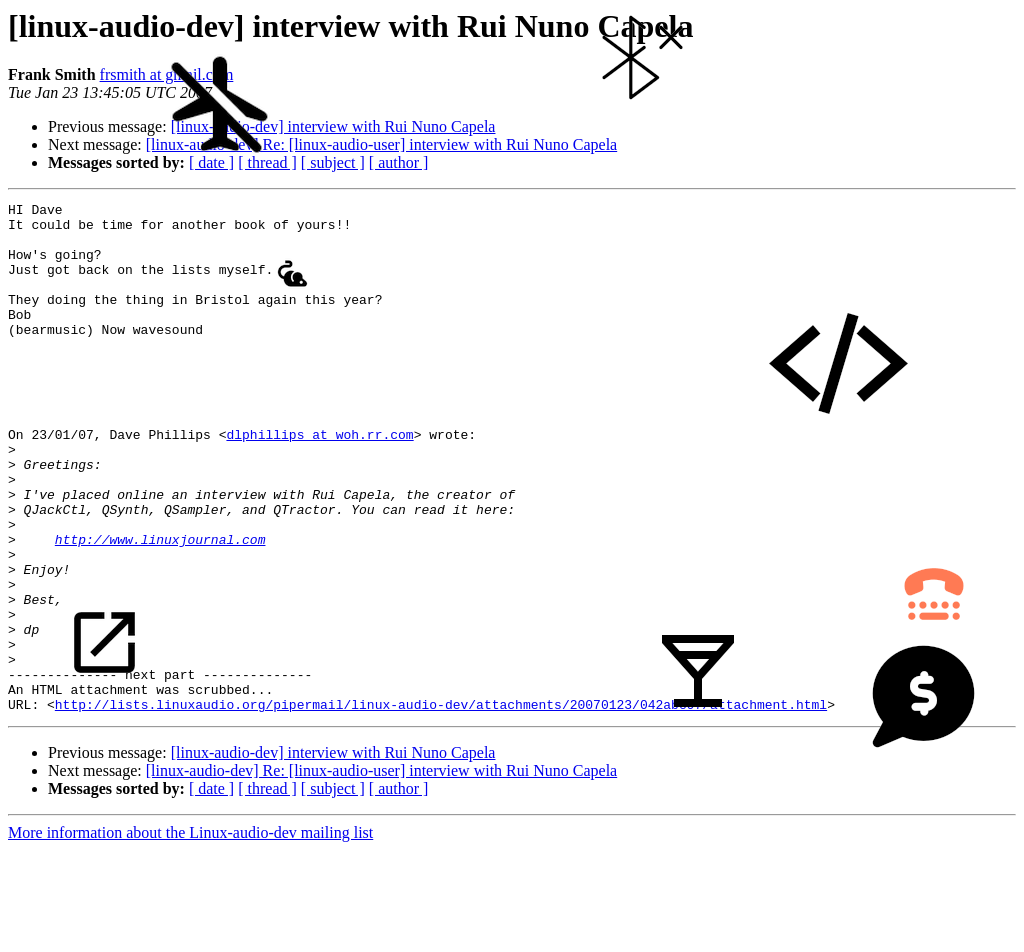 The width and height of the screenshot is (1024, 952). Describe the element at coordinates (220, 104) in the screenshot. I see `airplane mode is currently disabled` at that location.